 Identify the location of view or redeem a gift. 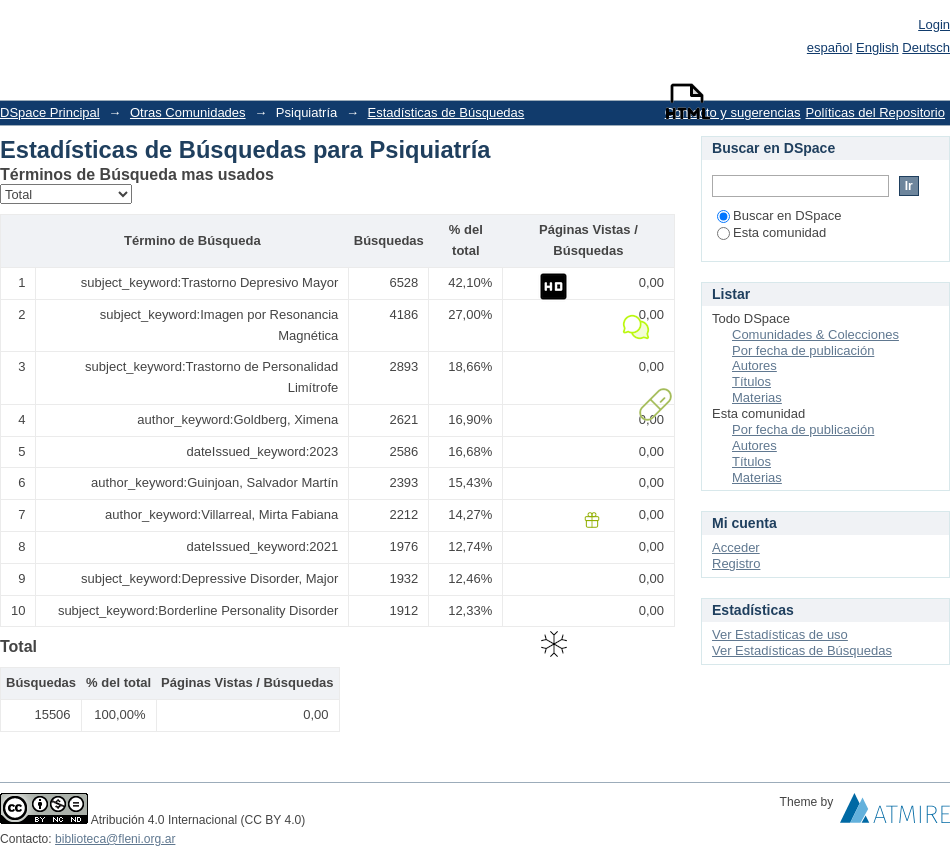
(592, 520).